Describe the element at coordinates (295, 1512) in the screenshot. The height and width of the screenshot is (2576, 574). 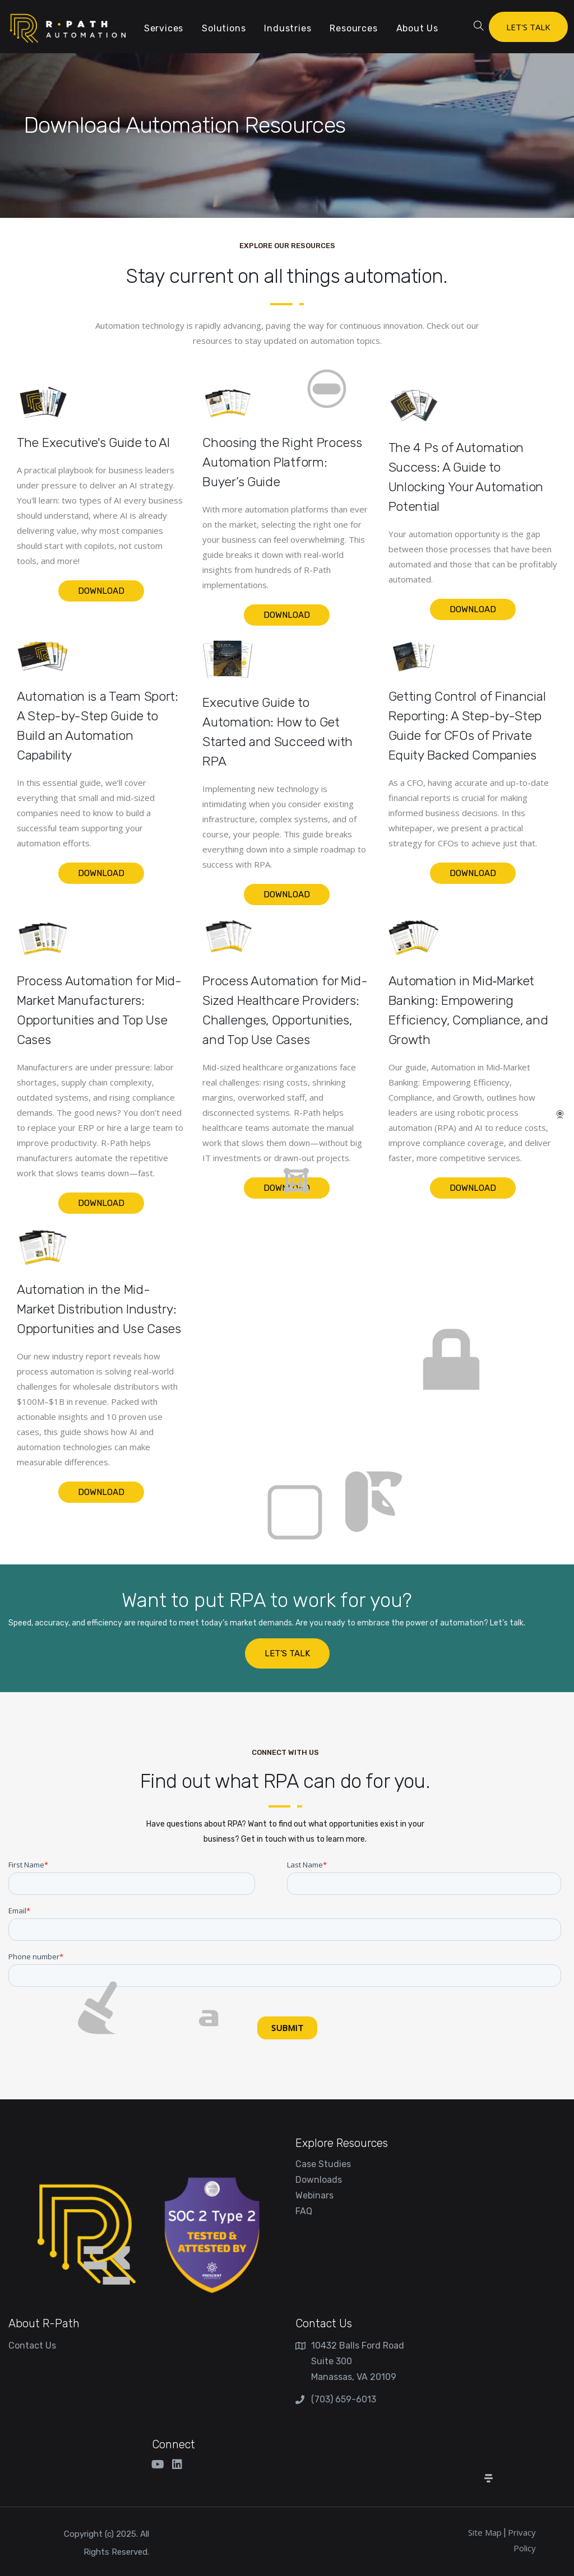
I see `unchecked checkbox state` at that location.